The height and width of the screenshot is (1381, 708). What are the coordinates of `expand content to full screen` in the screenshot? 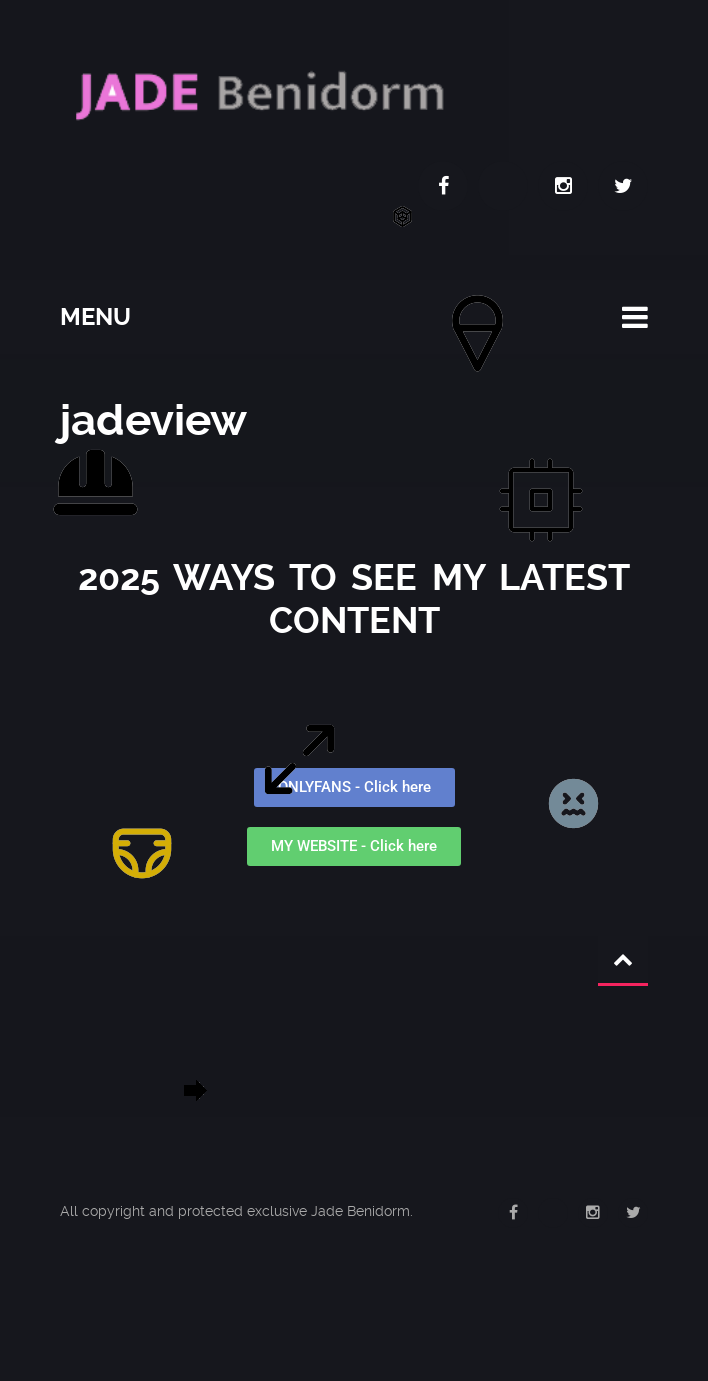 It's located at (299, 759).